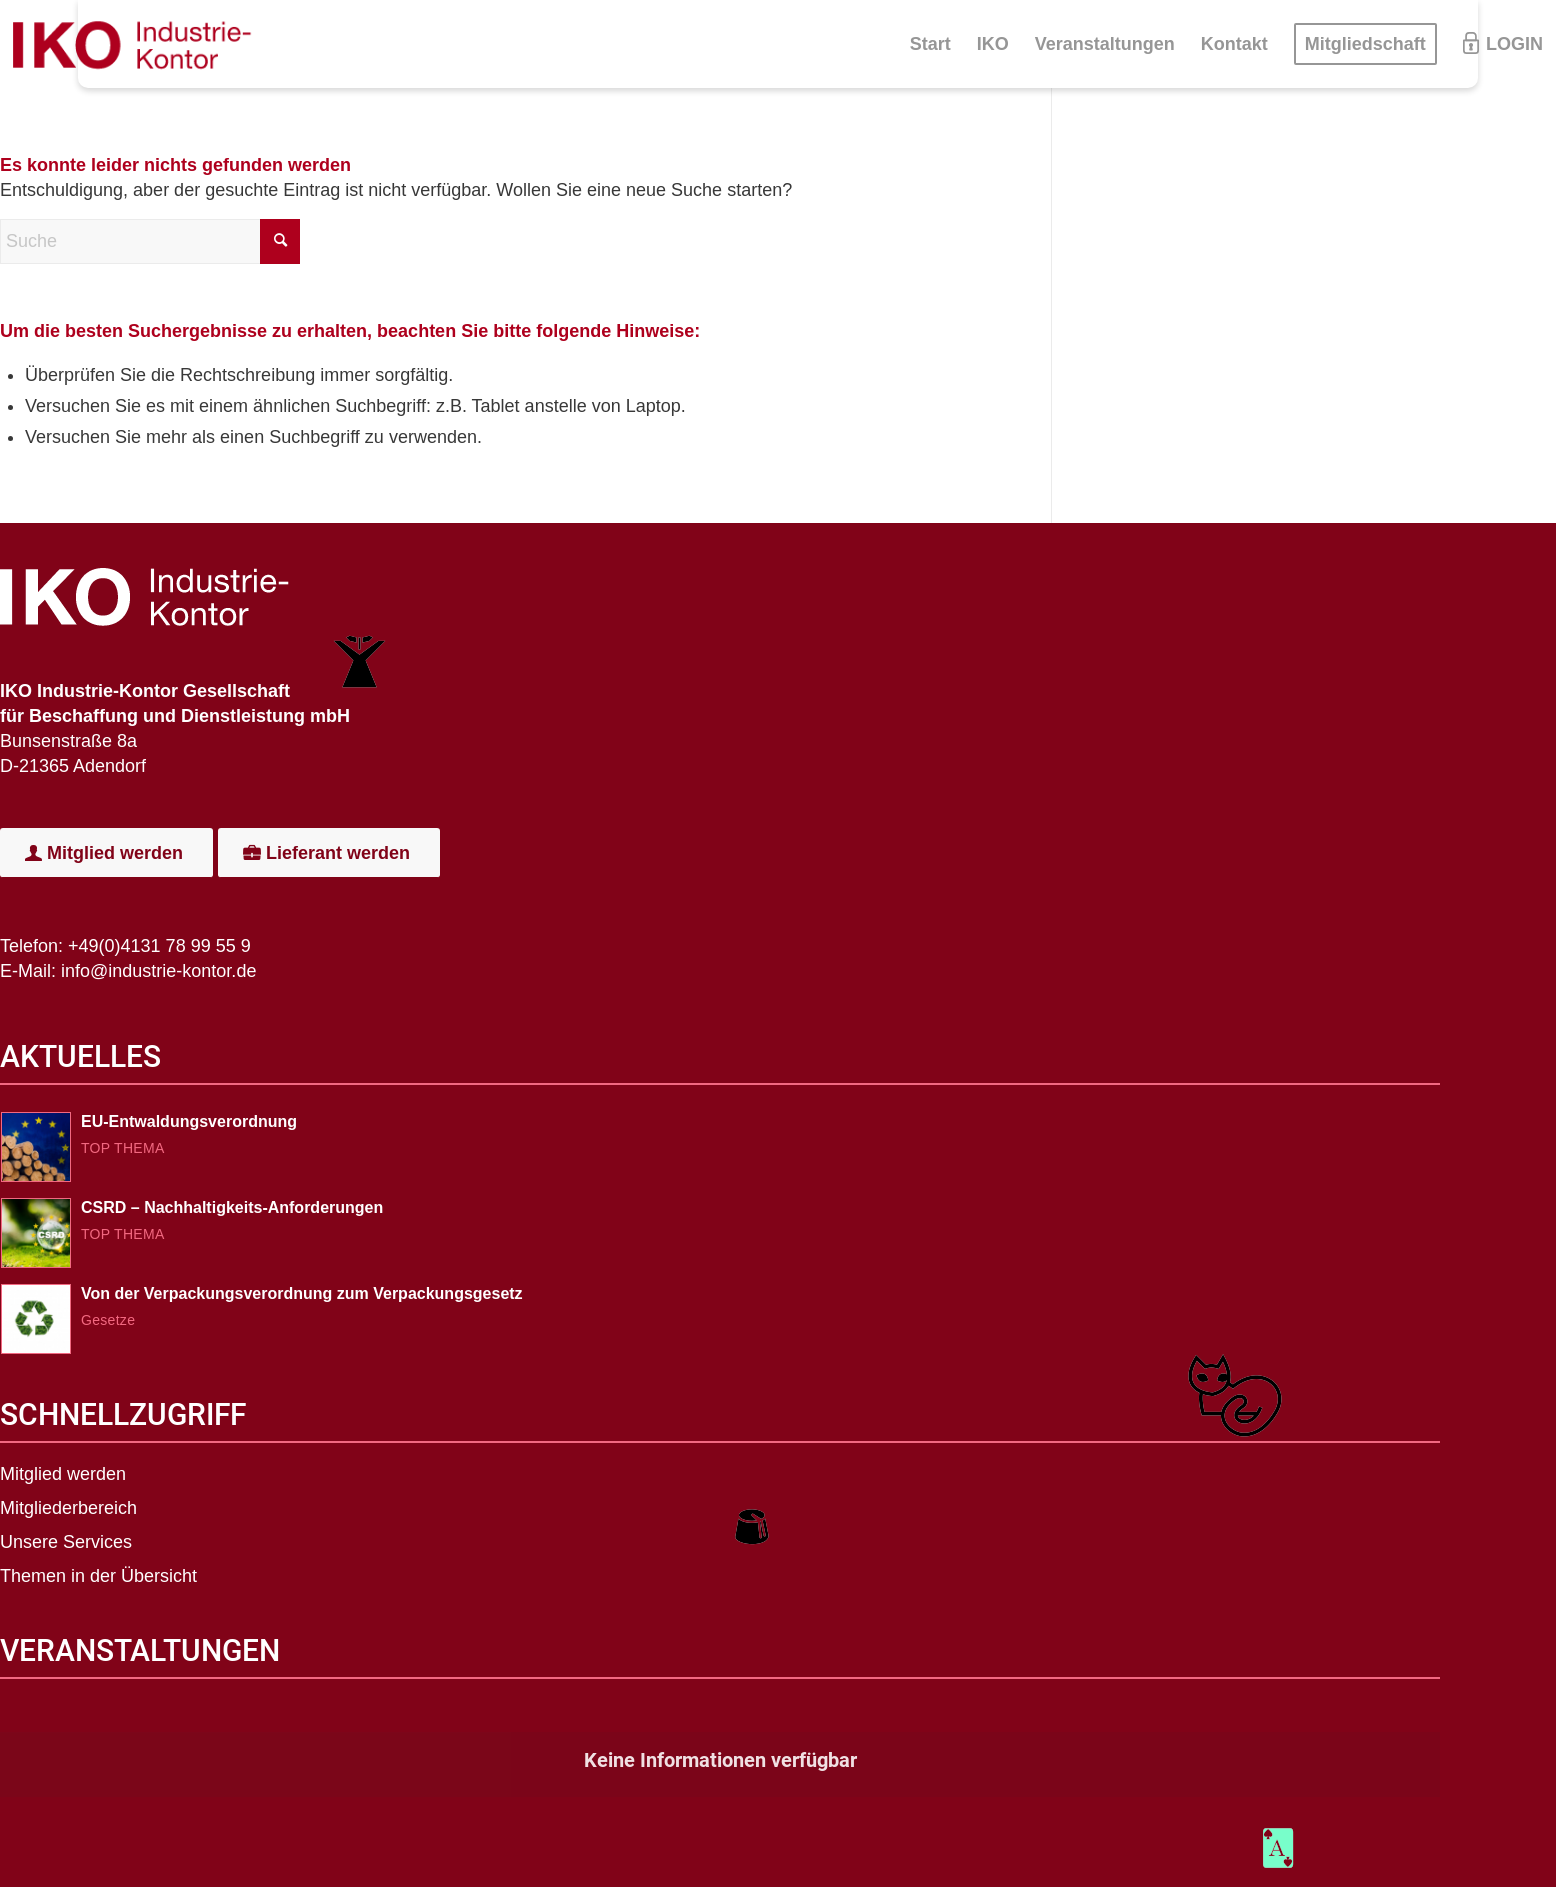 The image size is (1556, 1887). What do you see at coordinates (359, 661) in the screenshot?
I see `indicates a decision point or branching path` at bounding box center [359, 661].